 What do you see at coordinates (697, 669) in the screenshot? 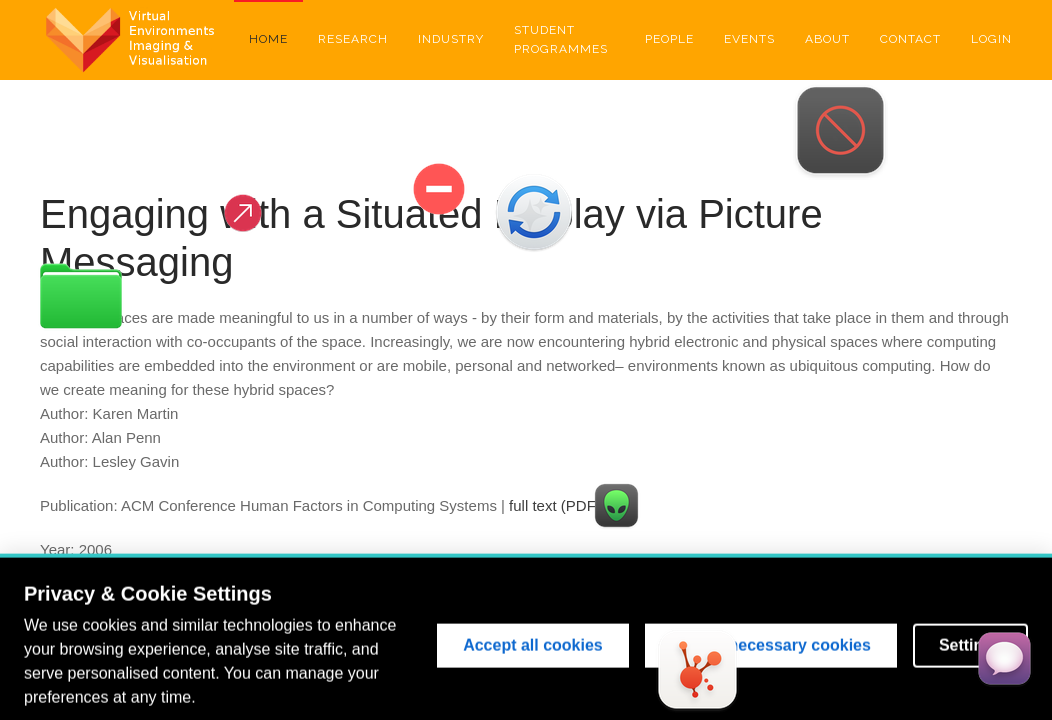
I see `launch visualvm application` at bounding box center [697, 669].